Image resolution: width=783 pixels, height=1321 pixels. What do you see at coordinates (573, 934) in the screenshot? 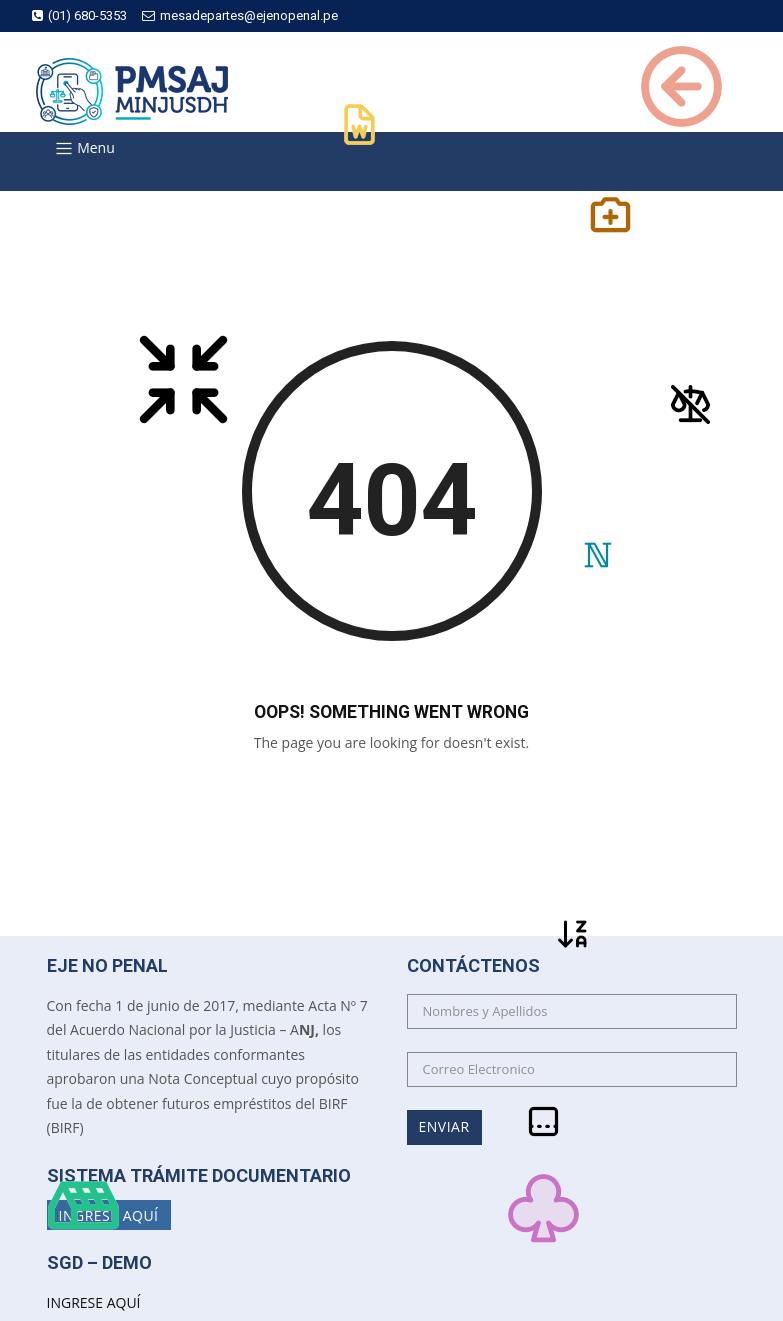
I see `sort items in reverse alphabetical order (Z to A)` at bounding box center [573, 934].